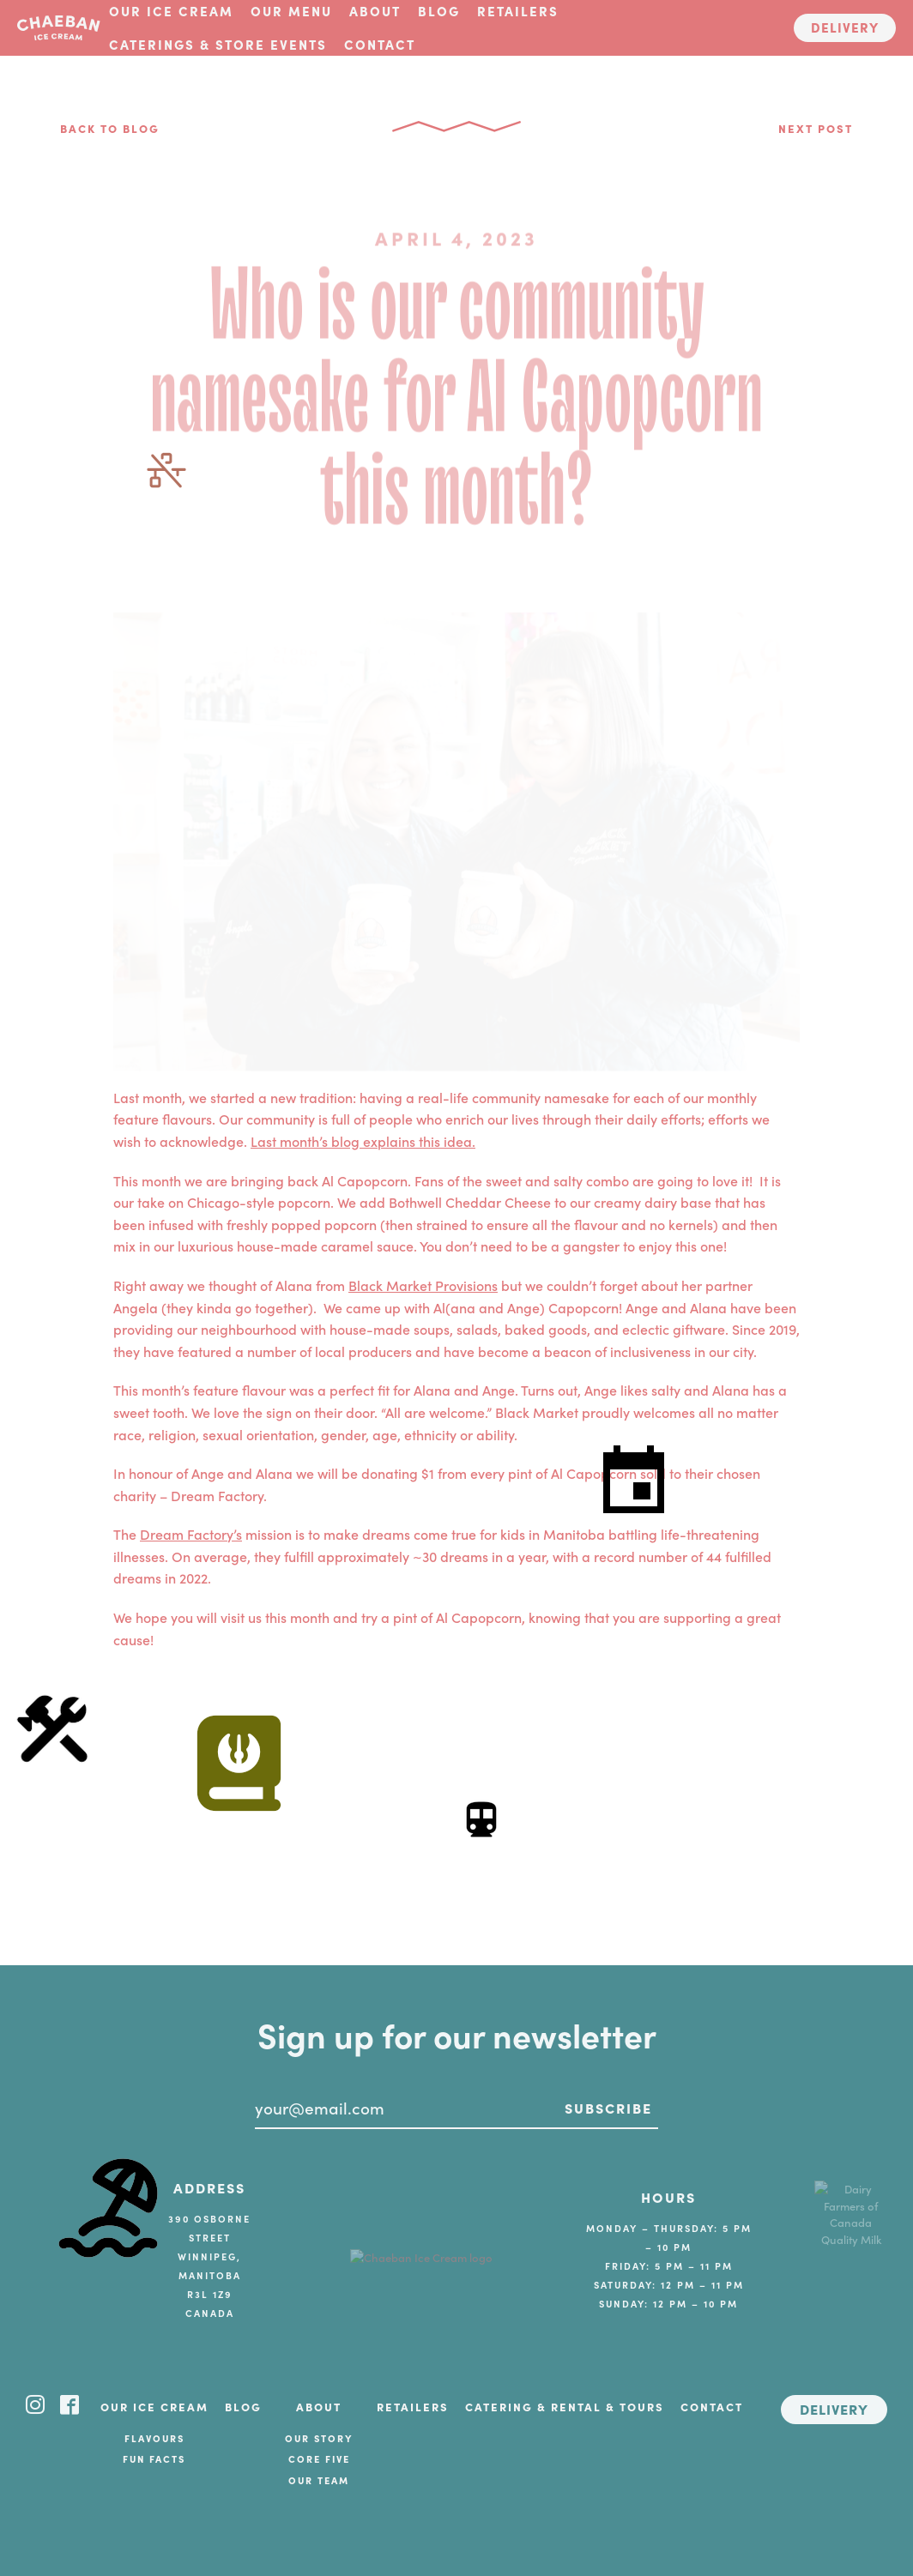 This screenshot has width=913, height=2576. Describe the element at coordinates (108, 2208) in the screenshot. I see `view beach or coastal locations` at that location.